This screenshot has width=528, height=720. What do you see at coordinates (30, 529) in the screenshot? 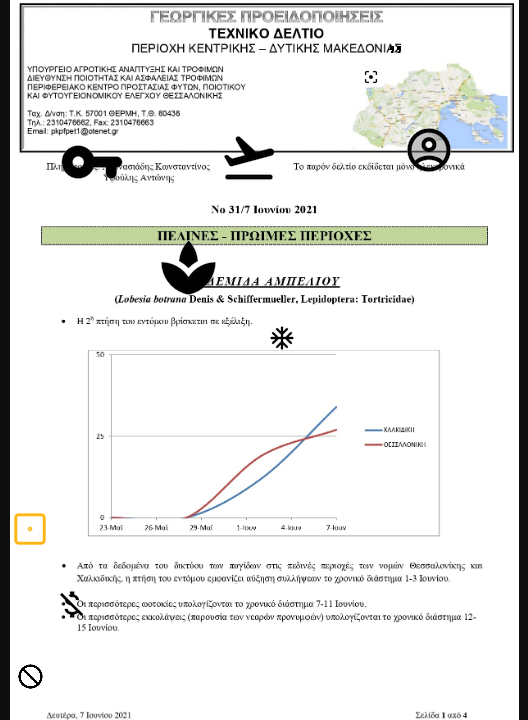
I see `roll the dice or generate a random result` at bounding box center [30, 529].